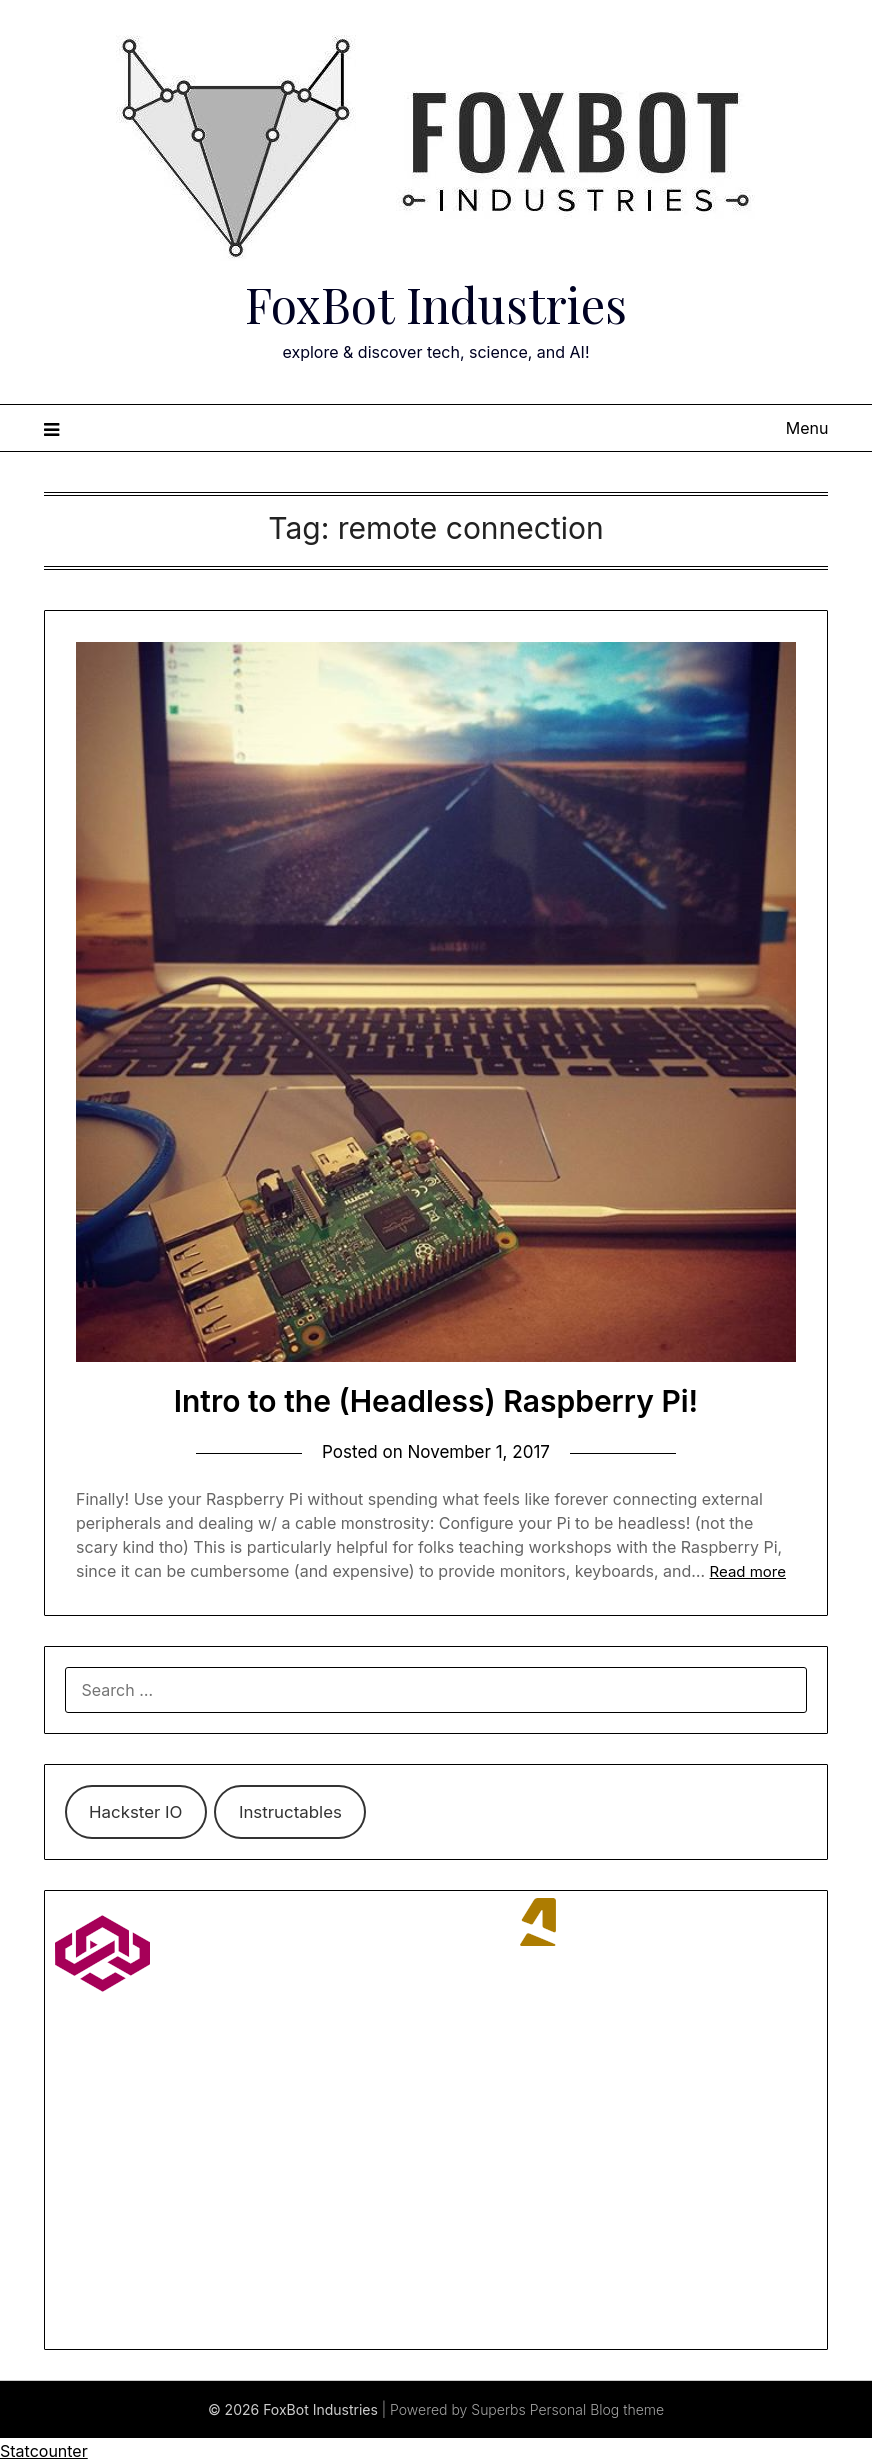 The height and width of the screenshot is (2464, 872). I want to click on loopback framework logo, so click(102, 1953).